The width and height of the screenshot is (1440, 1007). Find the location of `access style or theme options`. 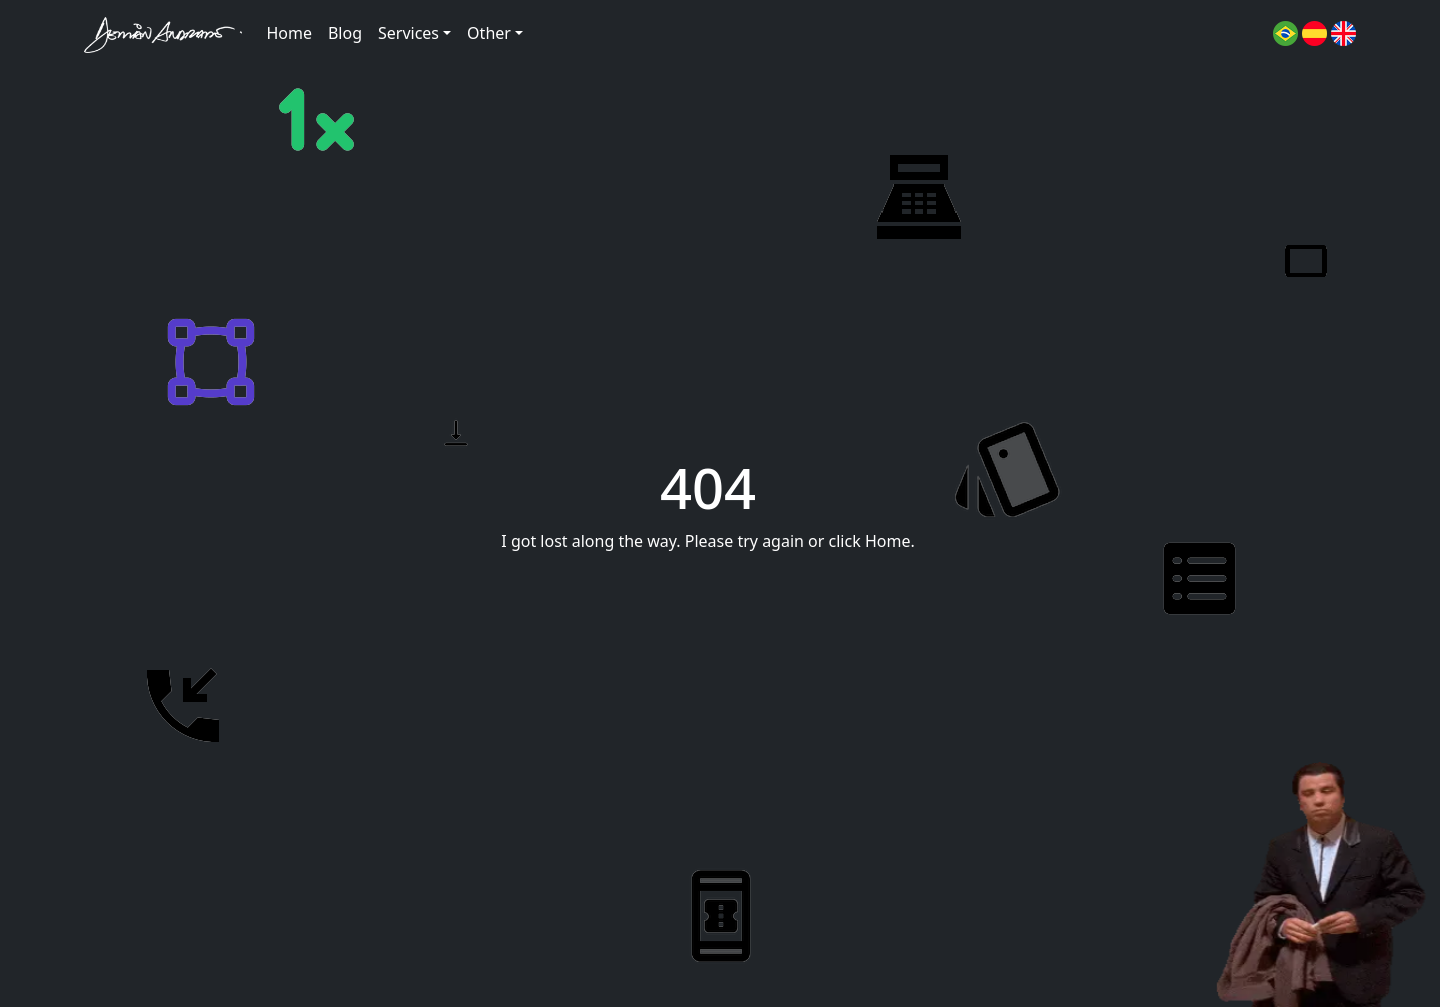

access style or theme options is located at coordinates (1008, 468).